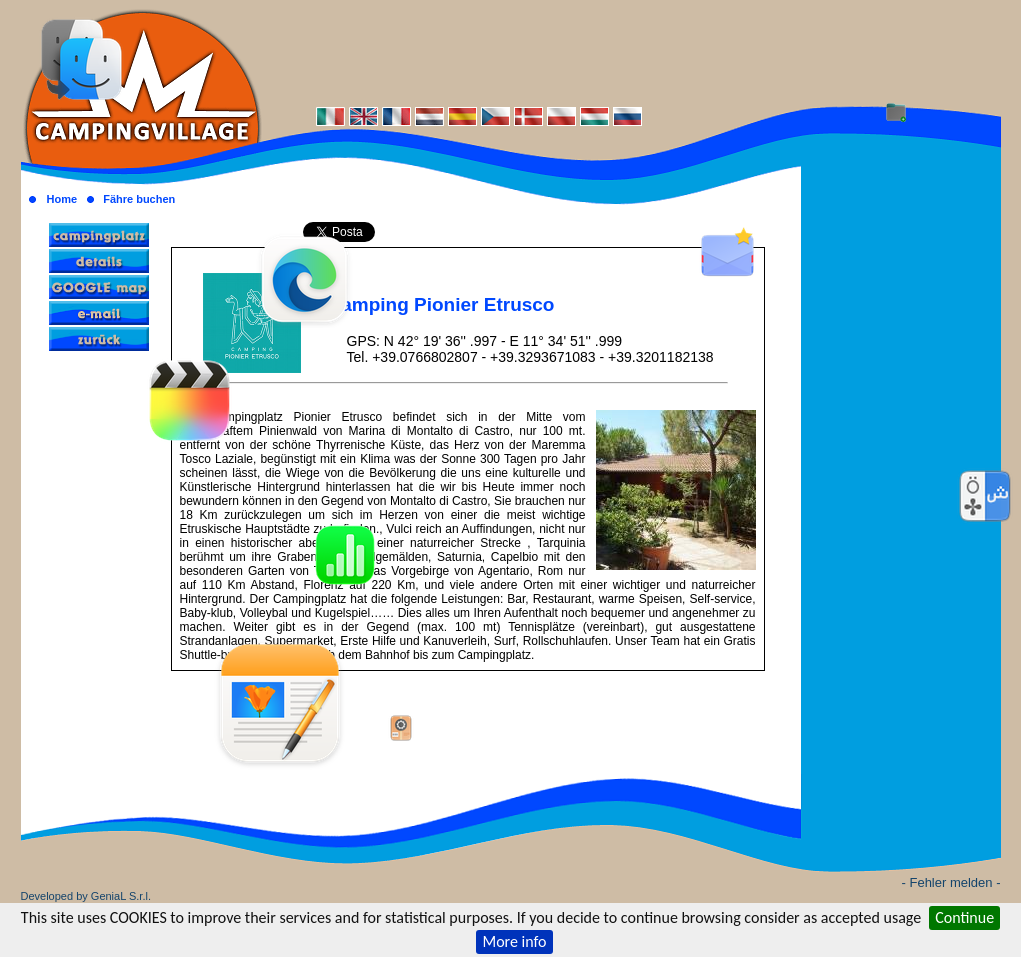  I want to click on open vidcutter video editing app, so click(189, 400).